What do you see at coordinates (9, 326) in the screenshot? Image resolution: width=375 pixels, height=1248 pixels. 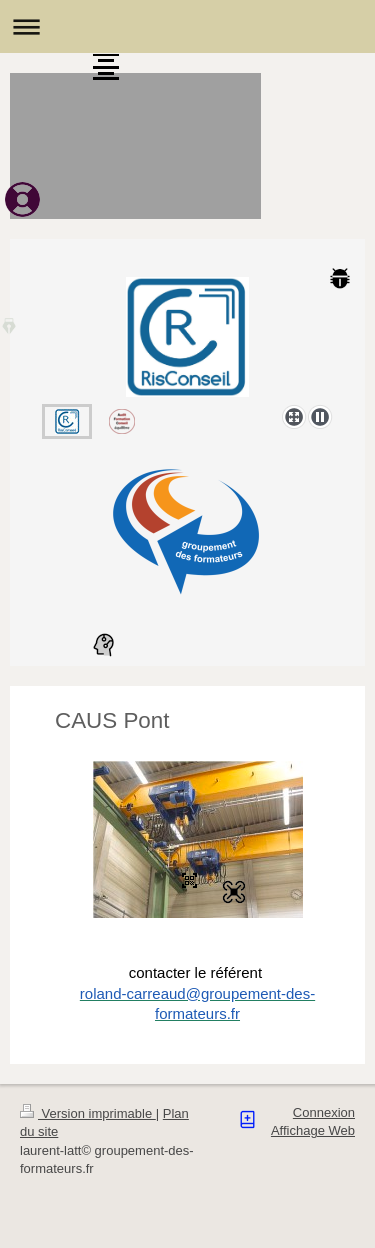 I see `access drawing or illustration tools` at bounding box center [9, 326].